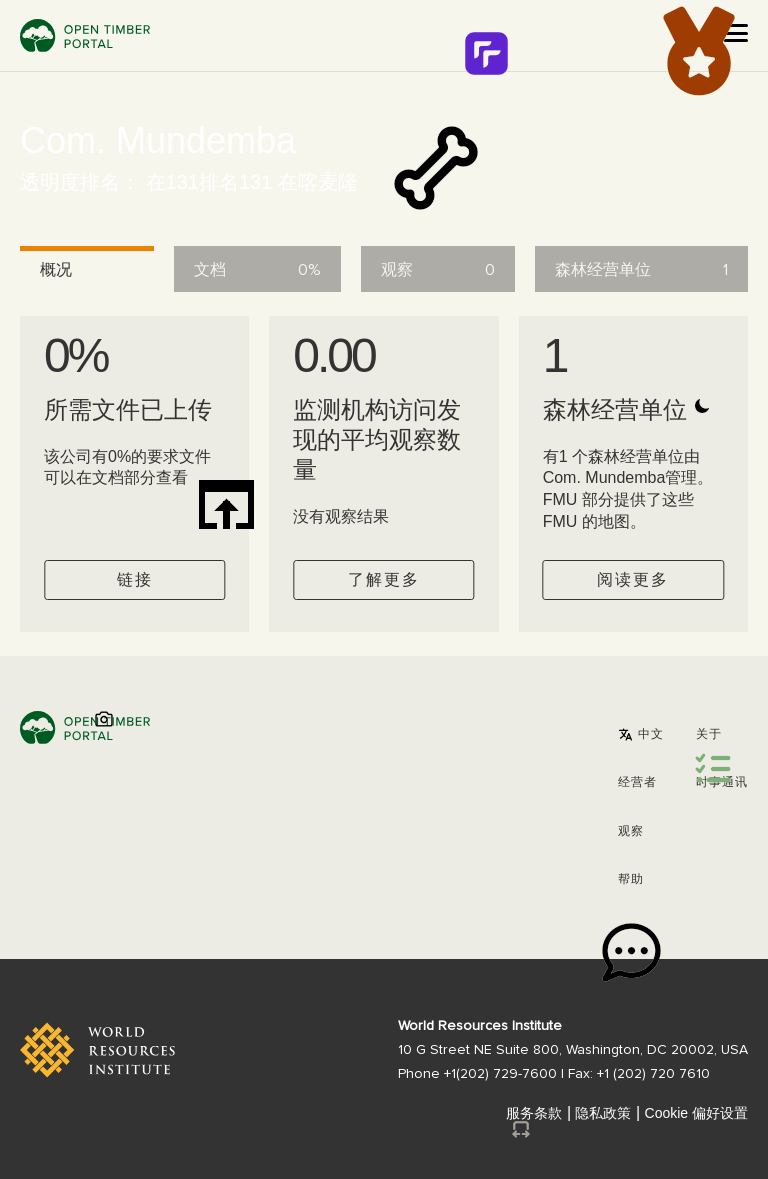  Describe the element at coordinates (436, 168) in the screenshot. I see `access pet-related features or settings` at that location.